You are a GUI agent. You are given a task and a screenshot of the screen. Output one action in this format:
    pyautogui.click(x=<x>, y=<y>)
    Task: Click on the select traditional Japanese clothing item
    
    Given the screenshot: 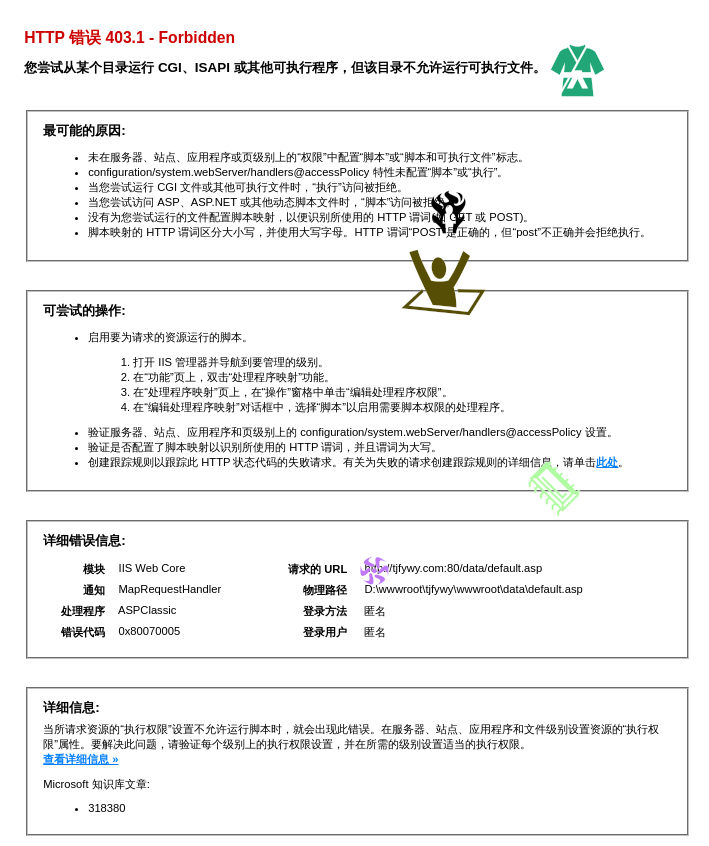 What is the action you would take?
    pyautogui.click(x=577, y=70)
    